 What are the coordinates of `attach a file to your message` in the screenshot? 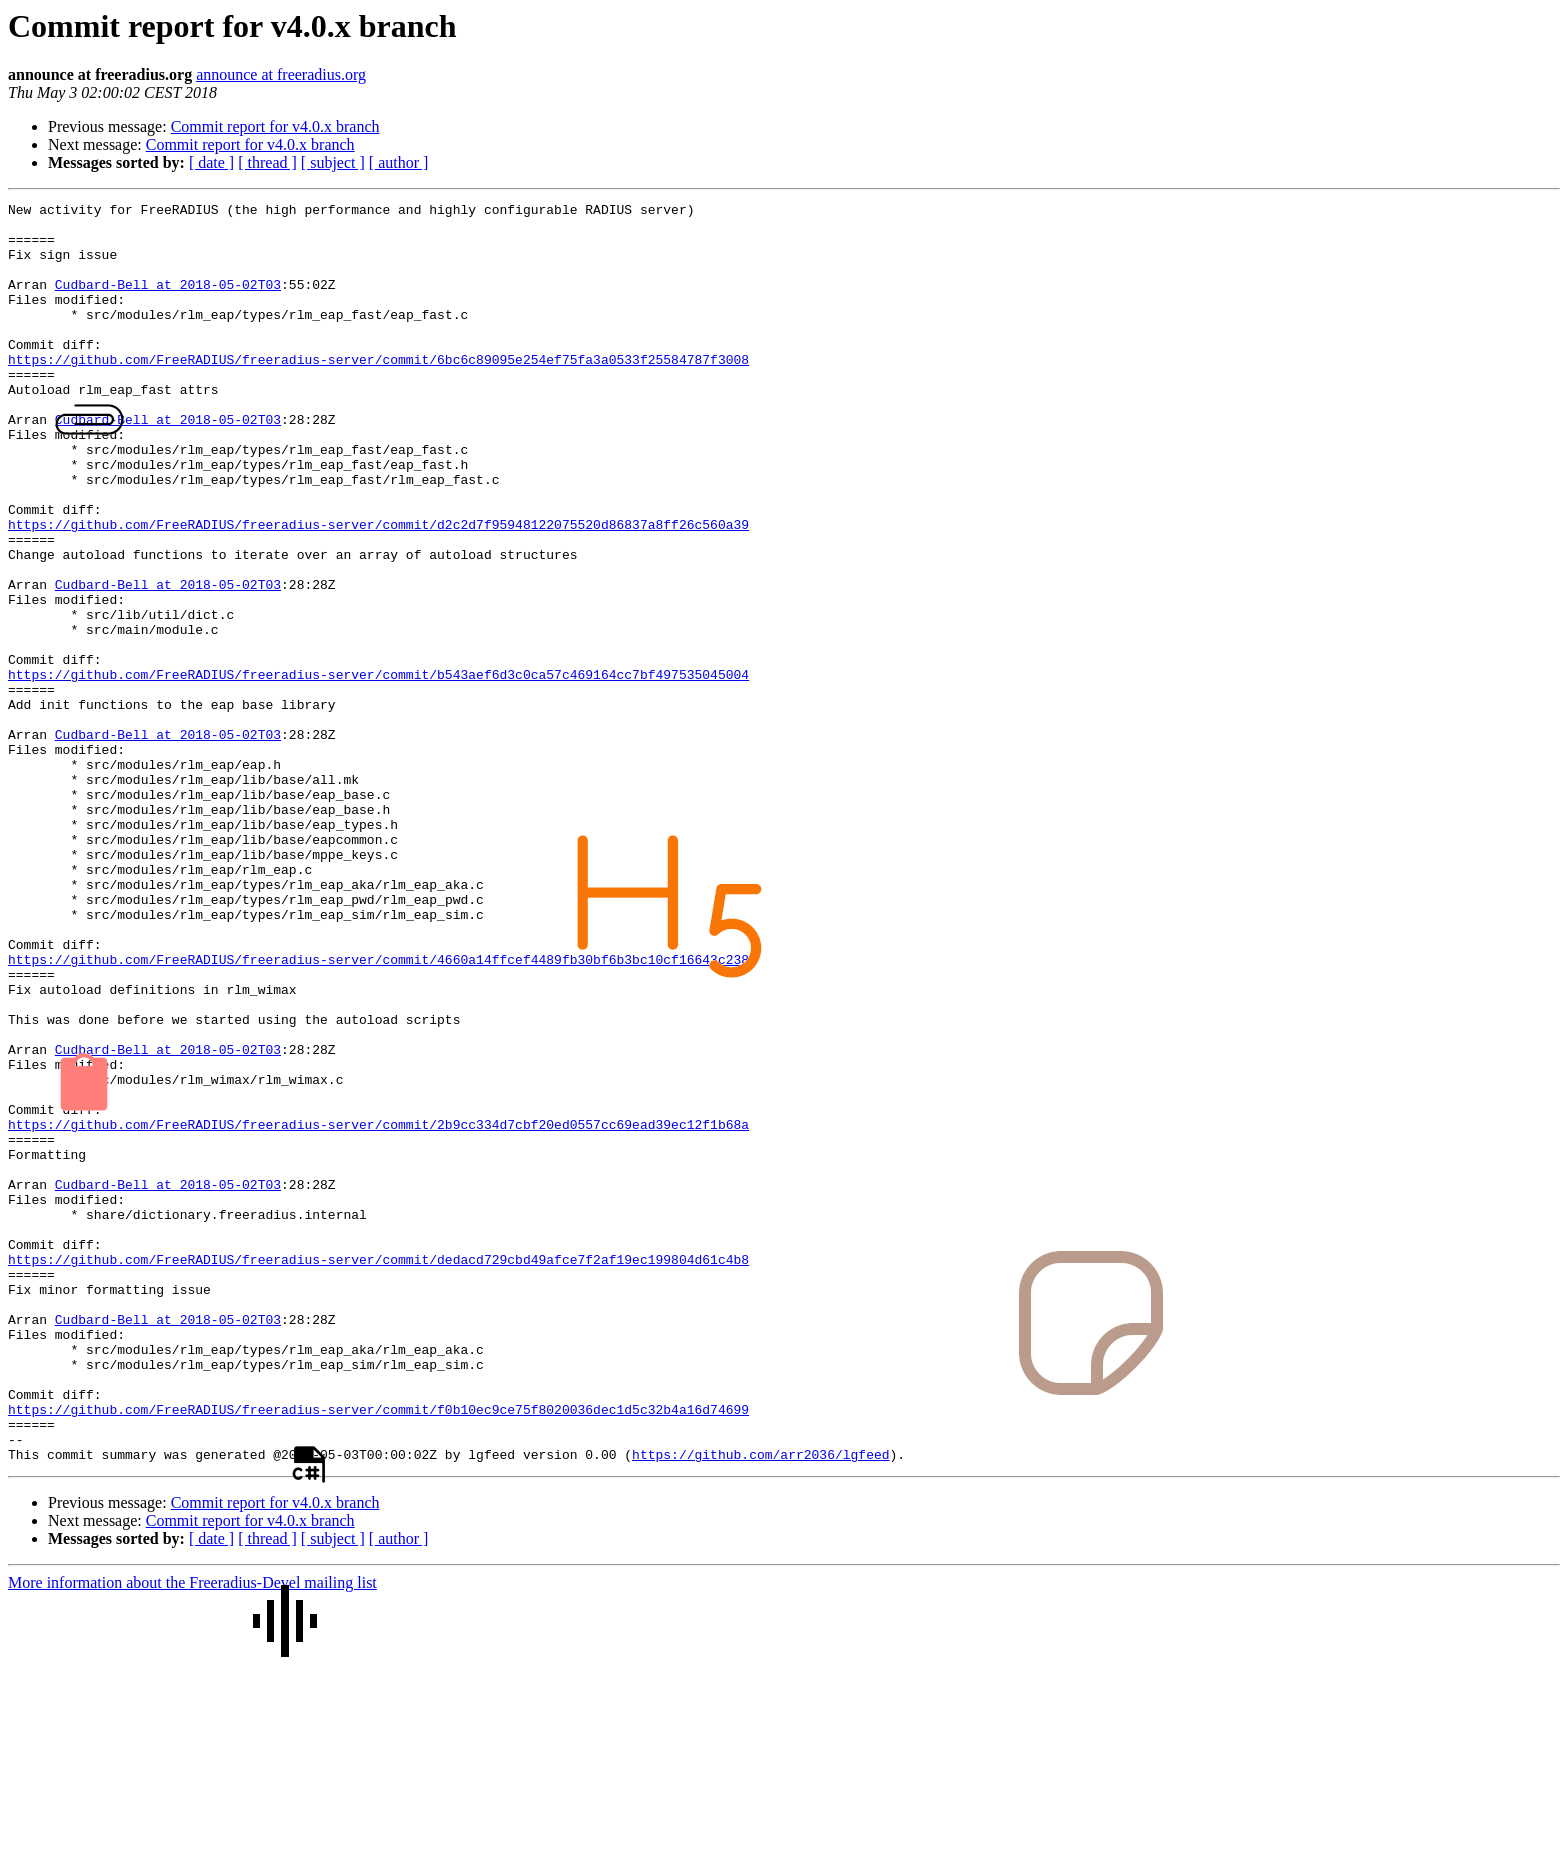 It's located at (89, 419).